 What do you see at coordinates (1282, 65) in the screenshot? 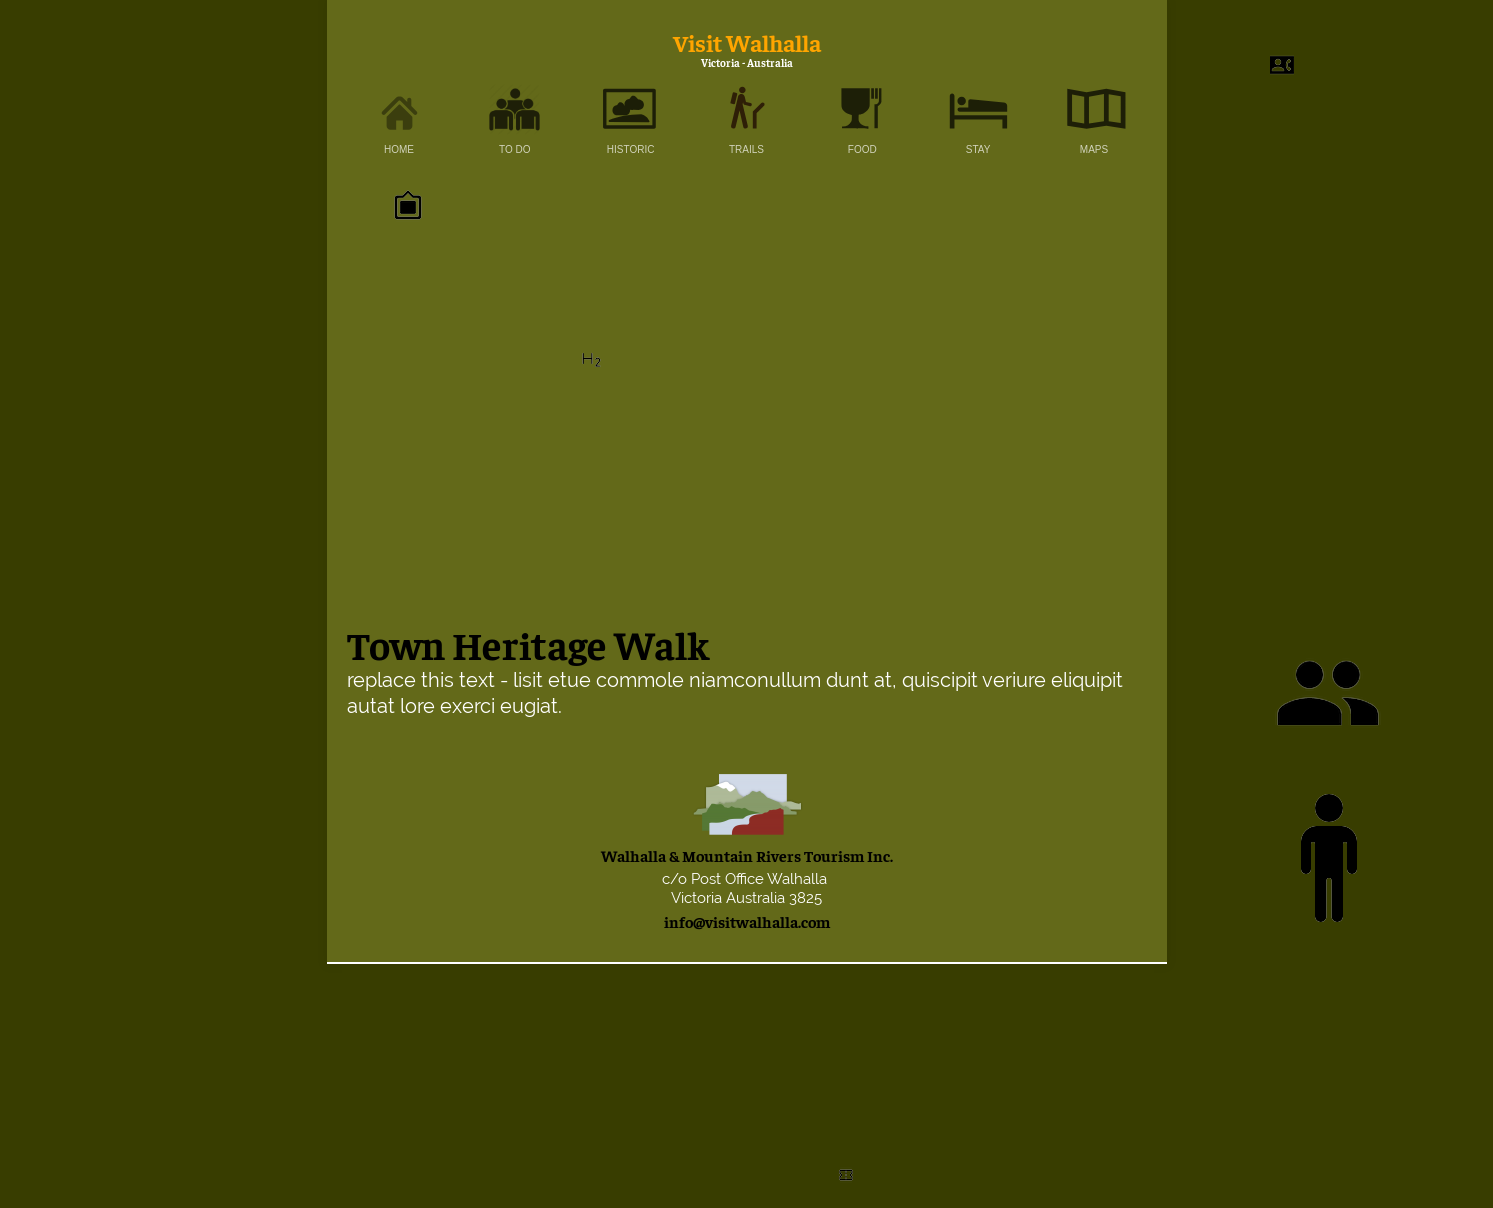
I see `call a contact from your address book` at bounding box center [1282, 65].